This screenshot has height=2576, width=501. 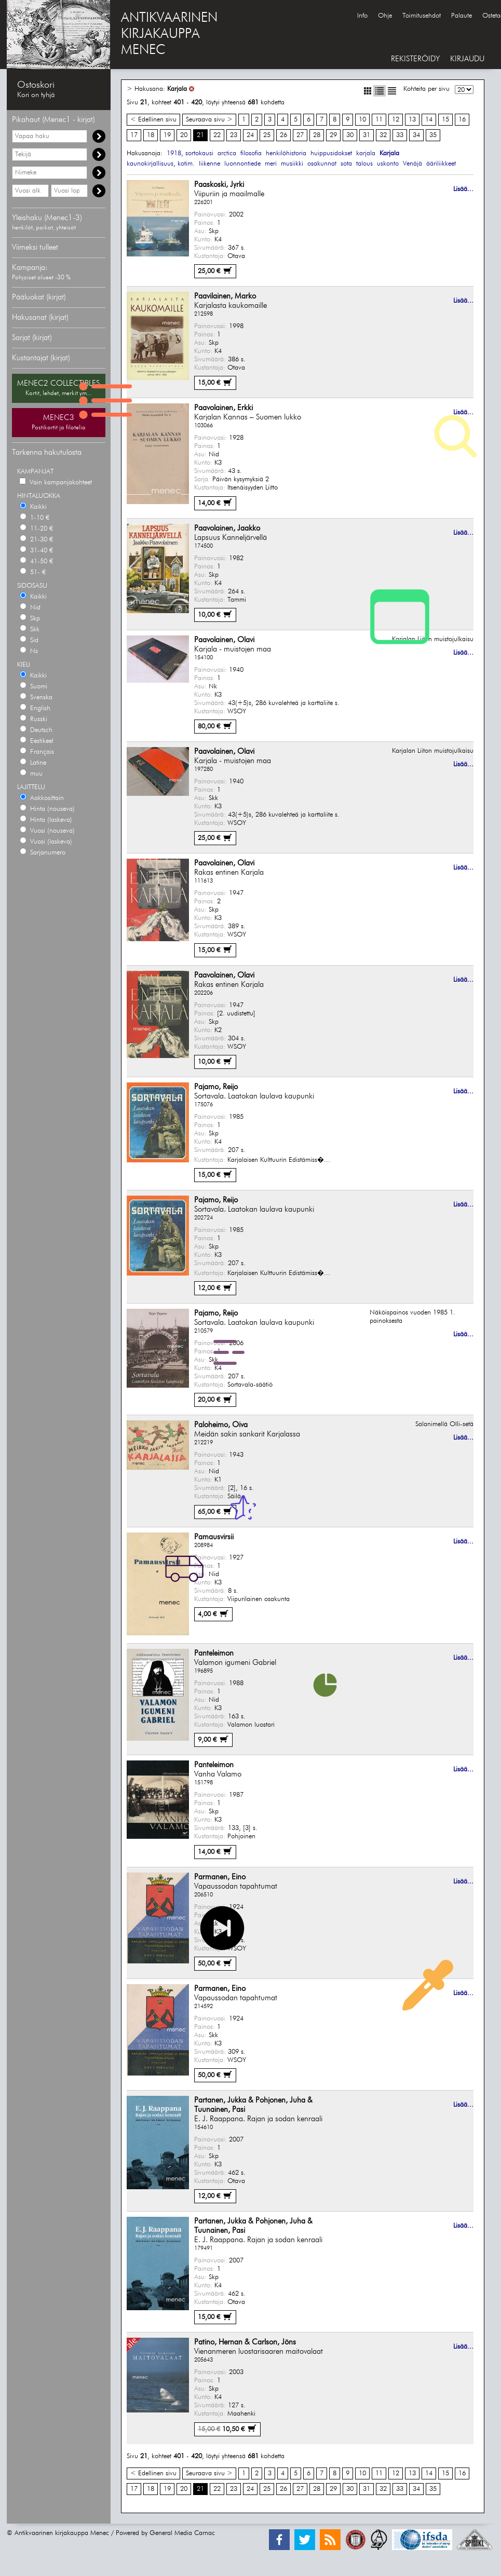 What do you see at coordinates (183, 1568) in the screenshot?
I see `track delivery or shipping status` at bounding box center [183, 1568].